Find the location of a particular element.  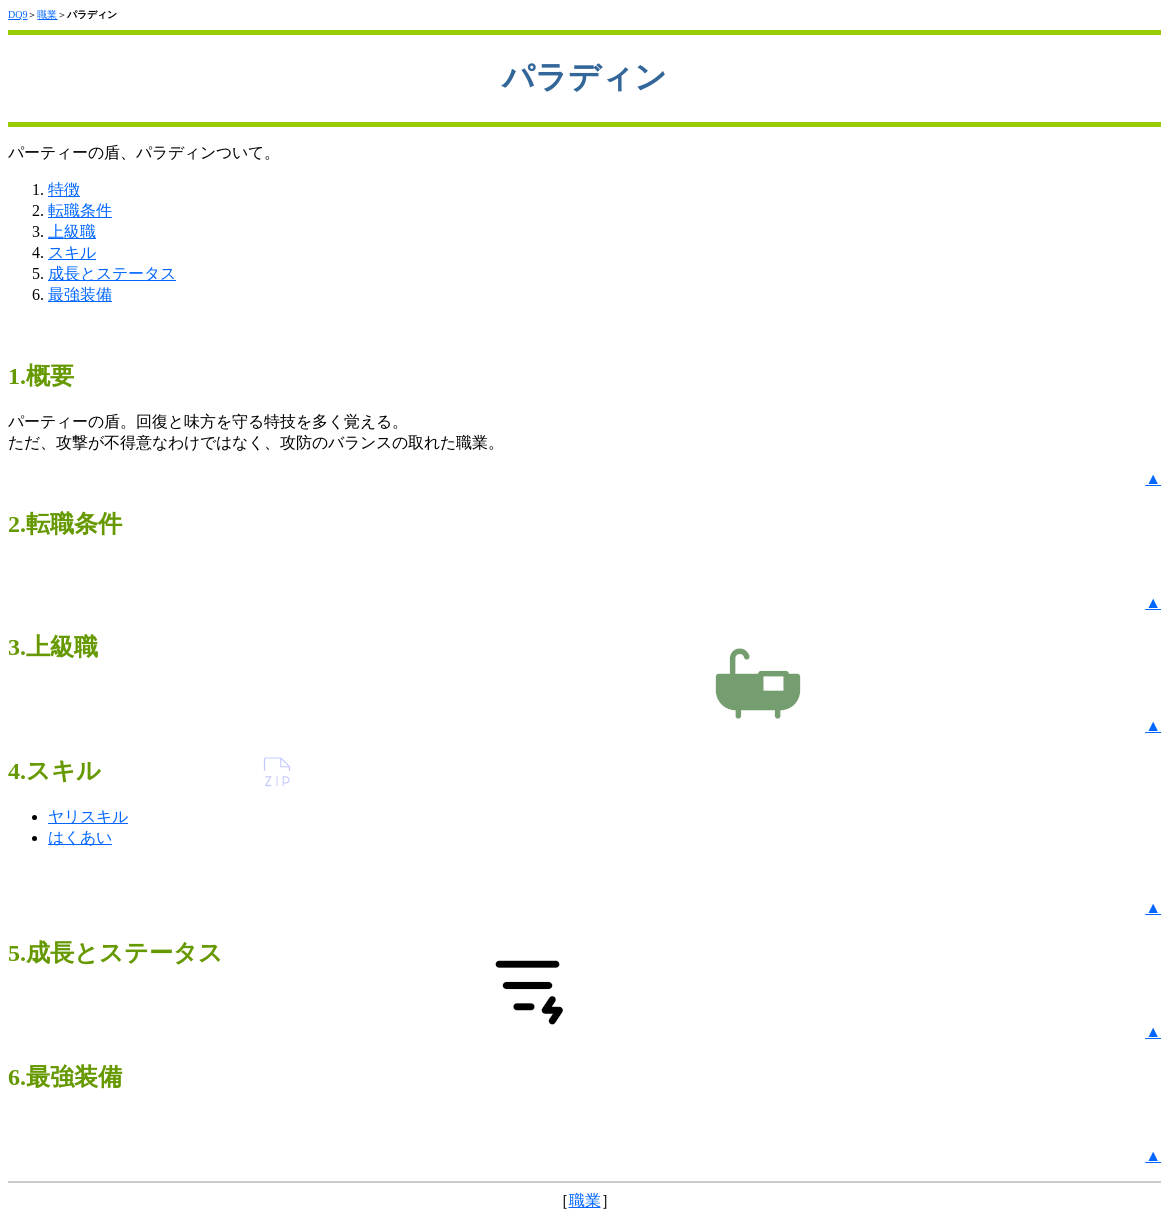

indicates bathroom or bathing facilities is located at coordinates (758, 685).